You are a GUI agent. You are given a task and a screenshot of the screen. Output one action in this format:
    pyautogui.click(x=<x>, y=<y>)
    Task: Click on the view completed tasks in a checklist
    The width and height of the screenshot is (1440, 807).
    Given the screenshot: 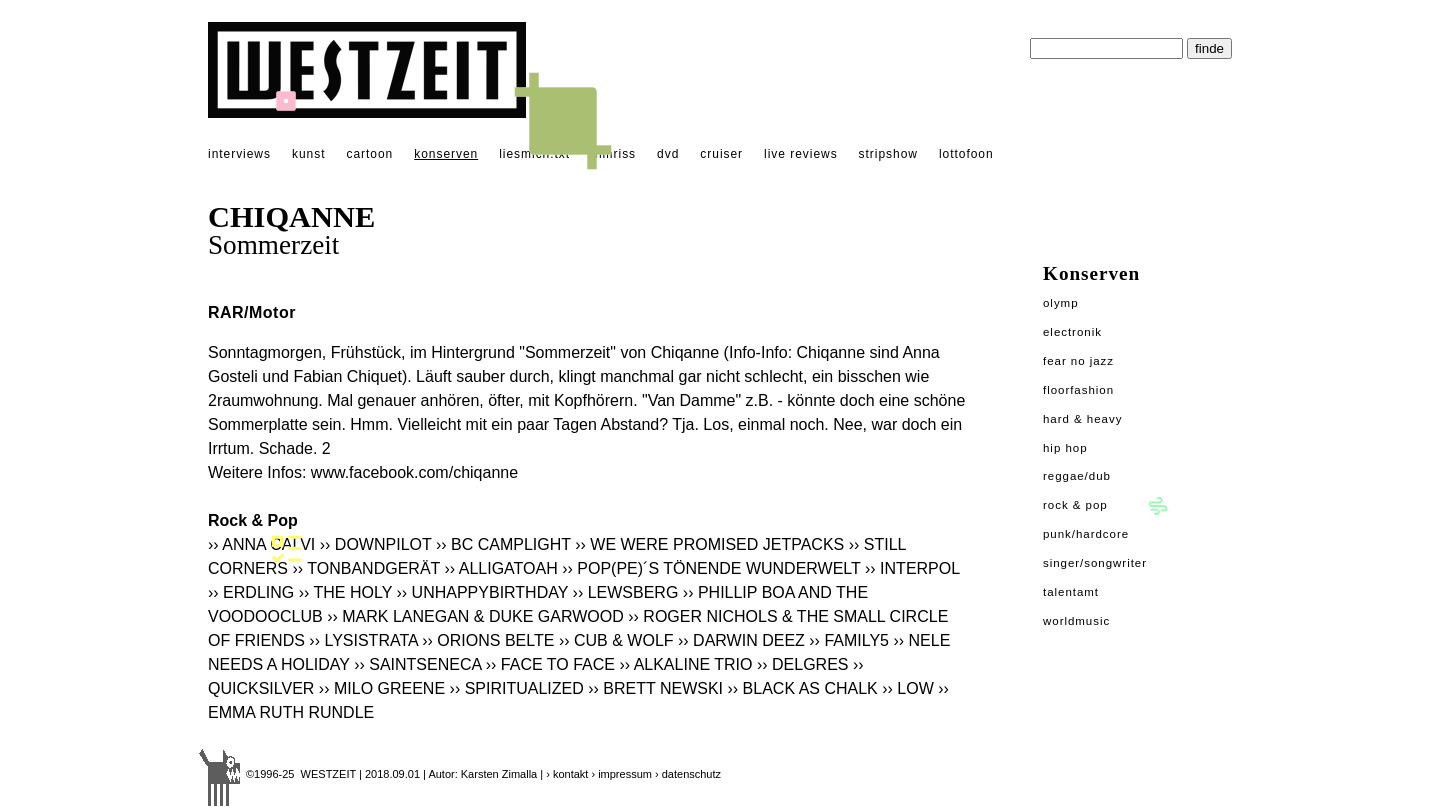 What is the action you would take?
    pyautogui.click(x=286, y=548)
    